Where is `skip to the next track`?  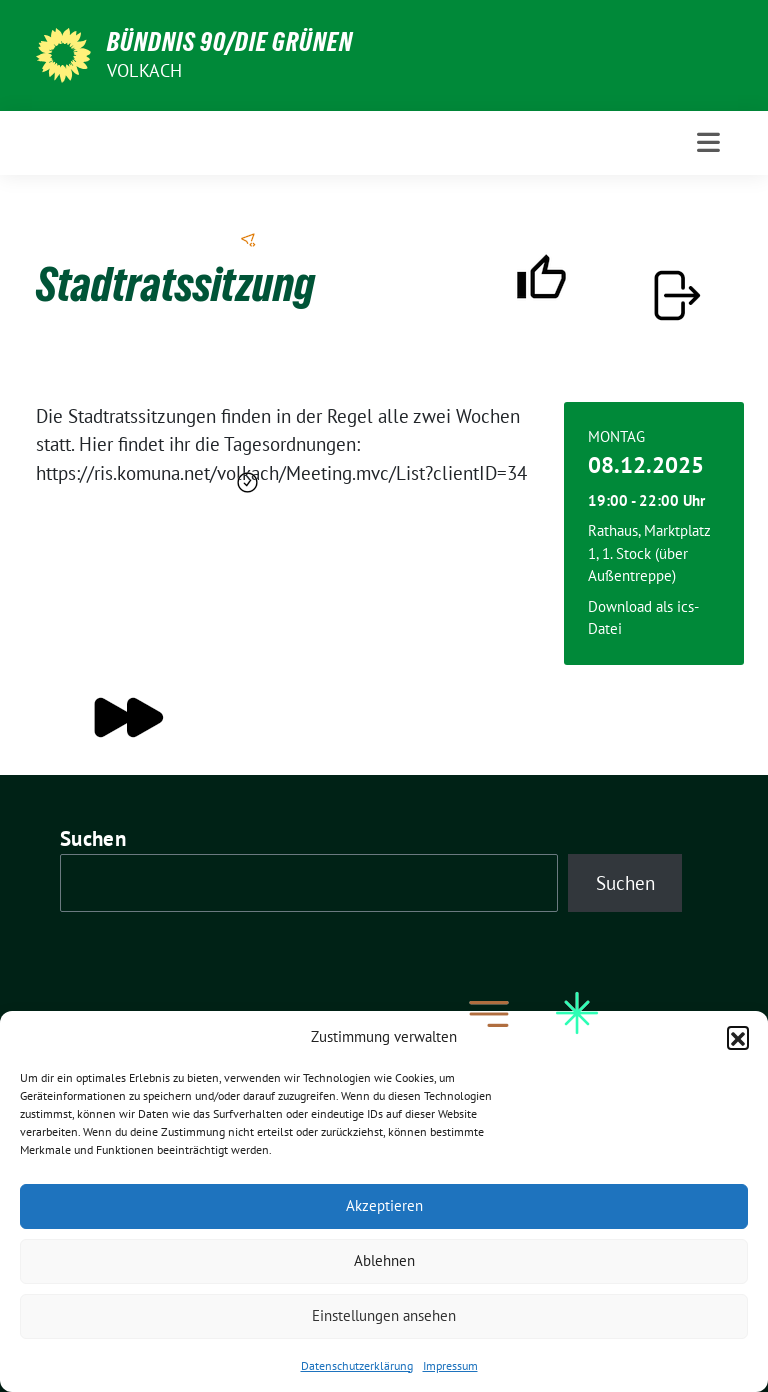
skip to the next track is located at coordinates (127, 715).